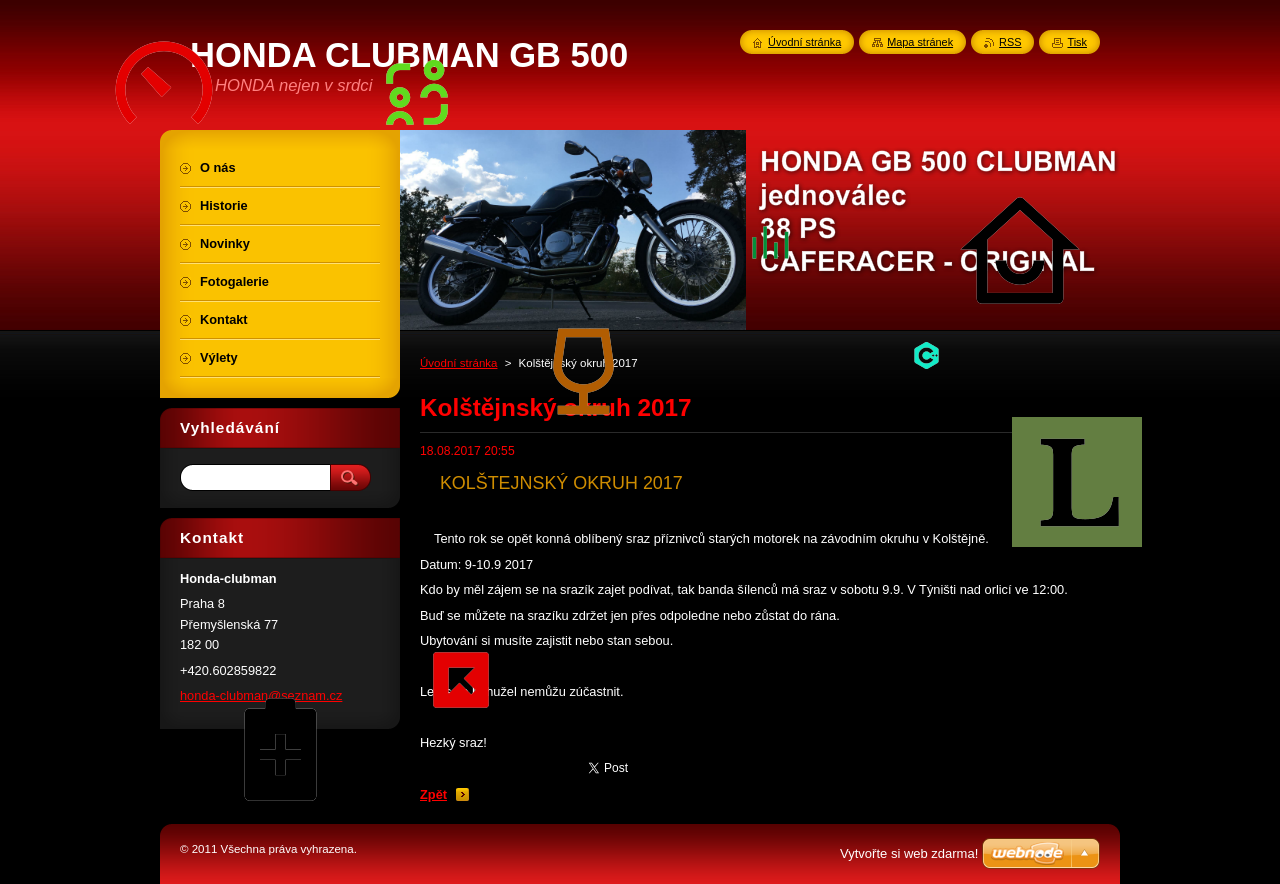 The width and height of the screenshot is (1280, 884). What do you see at coordinates (1077, 482) in the screenshot?
I see `visit the Lobsters link aggregation site` at bounding box center [1077, 482].